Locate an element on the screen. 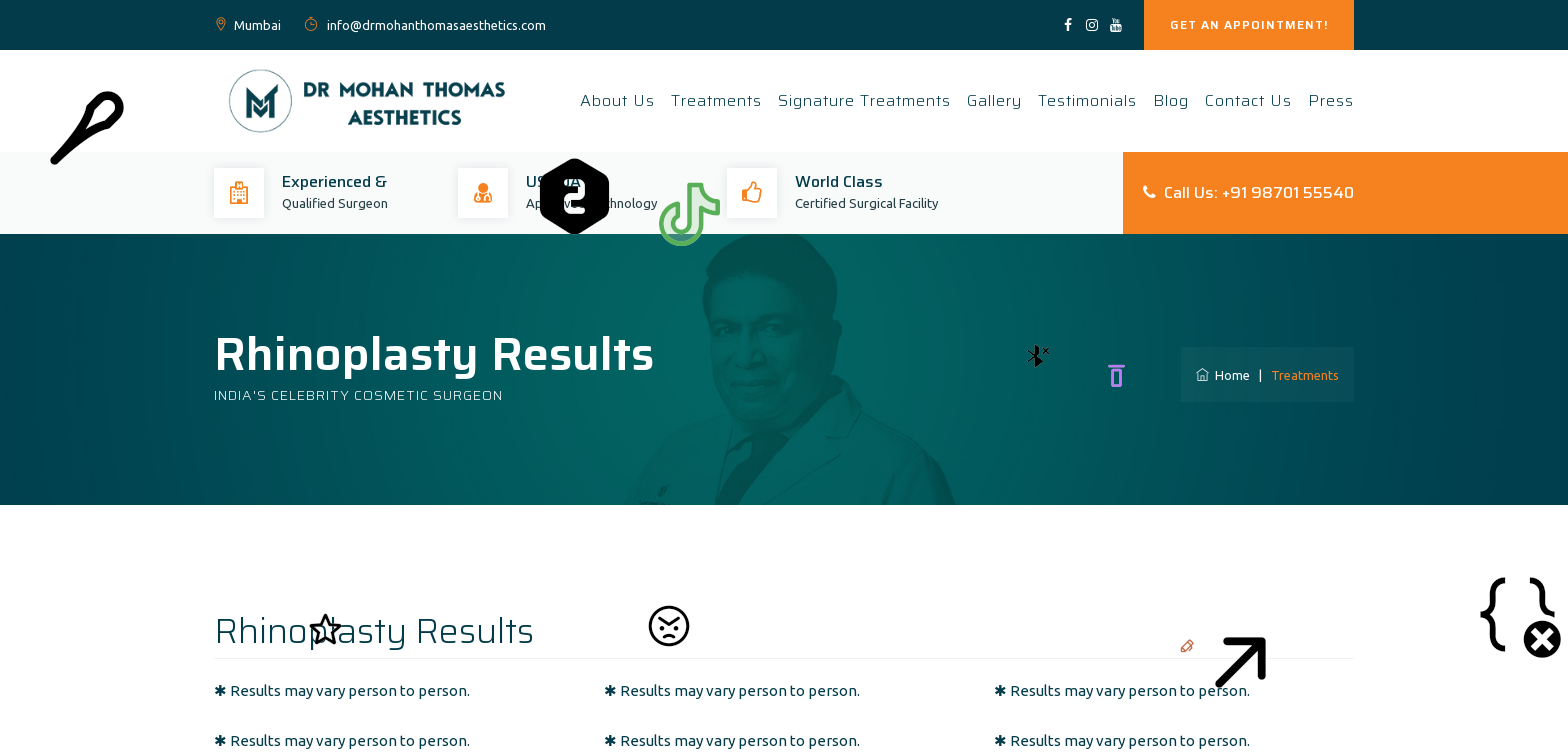  edit or modify content is located at coordinates (1187, 646).